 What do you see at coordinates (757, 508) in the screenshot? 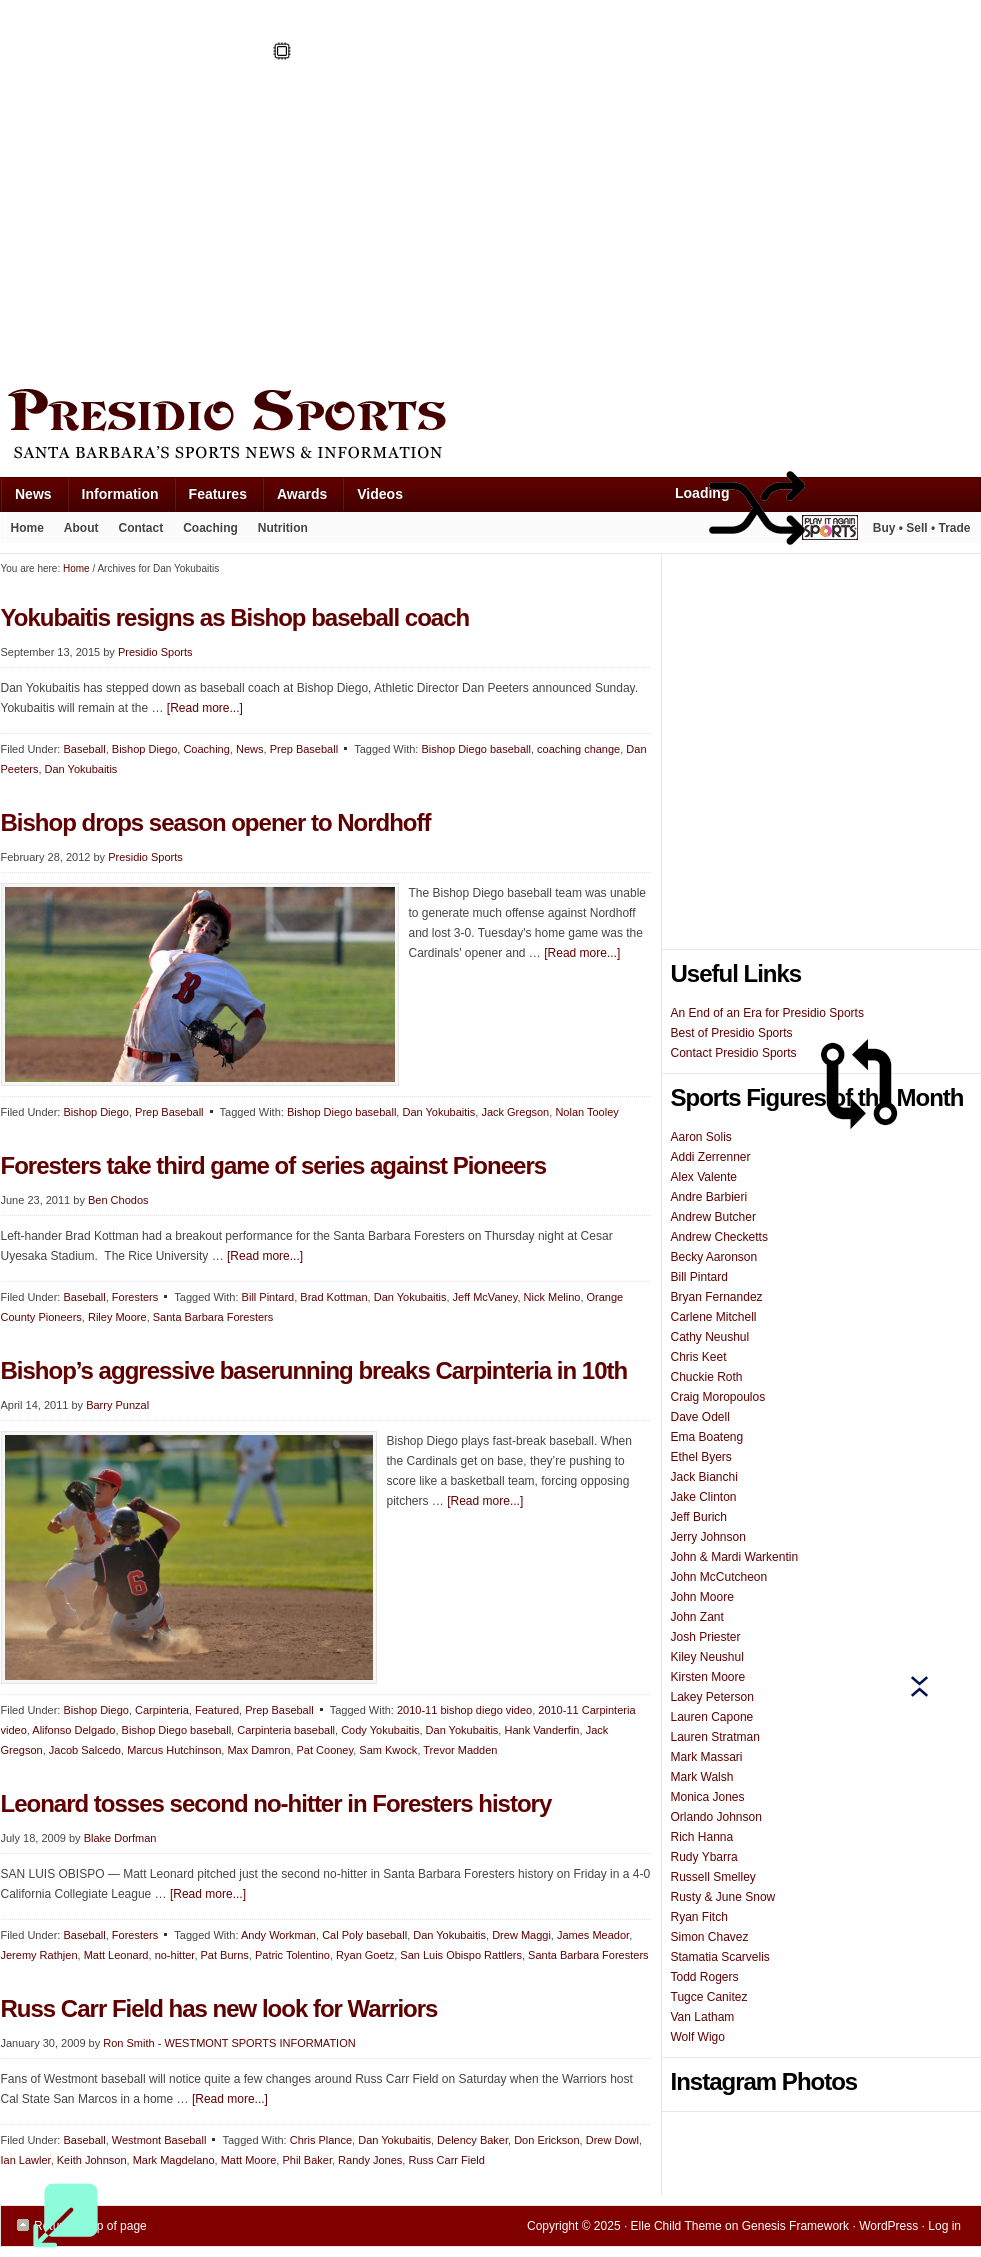
I see `shuffle playlist or queue order` at bounding box center [757, 508].